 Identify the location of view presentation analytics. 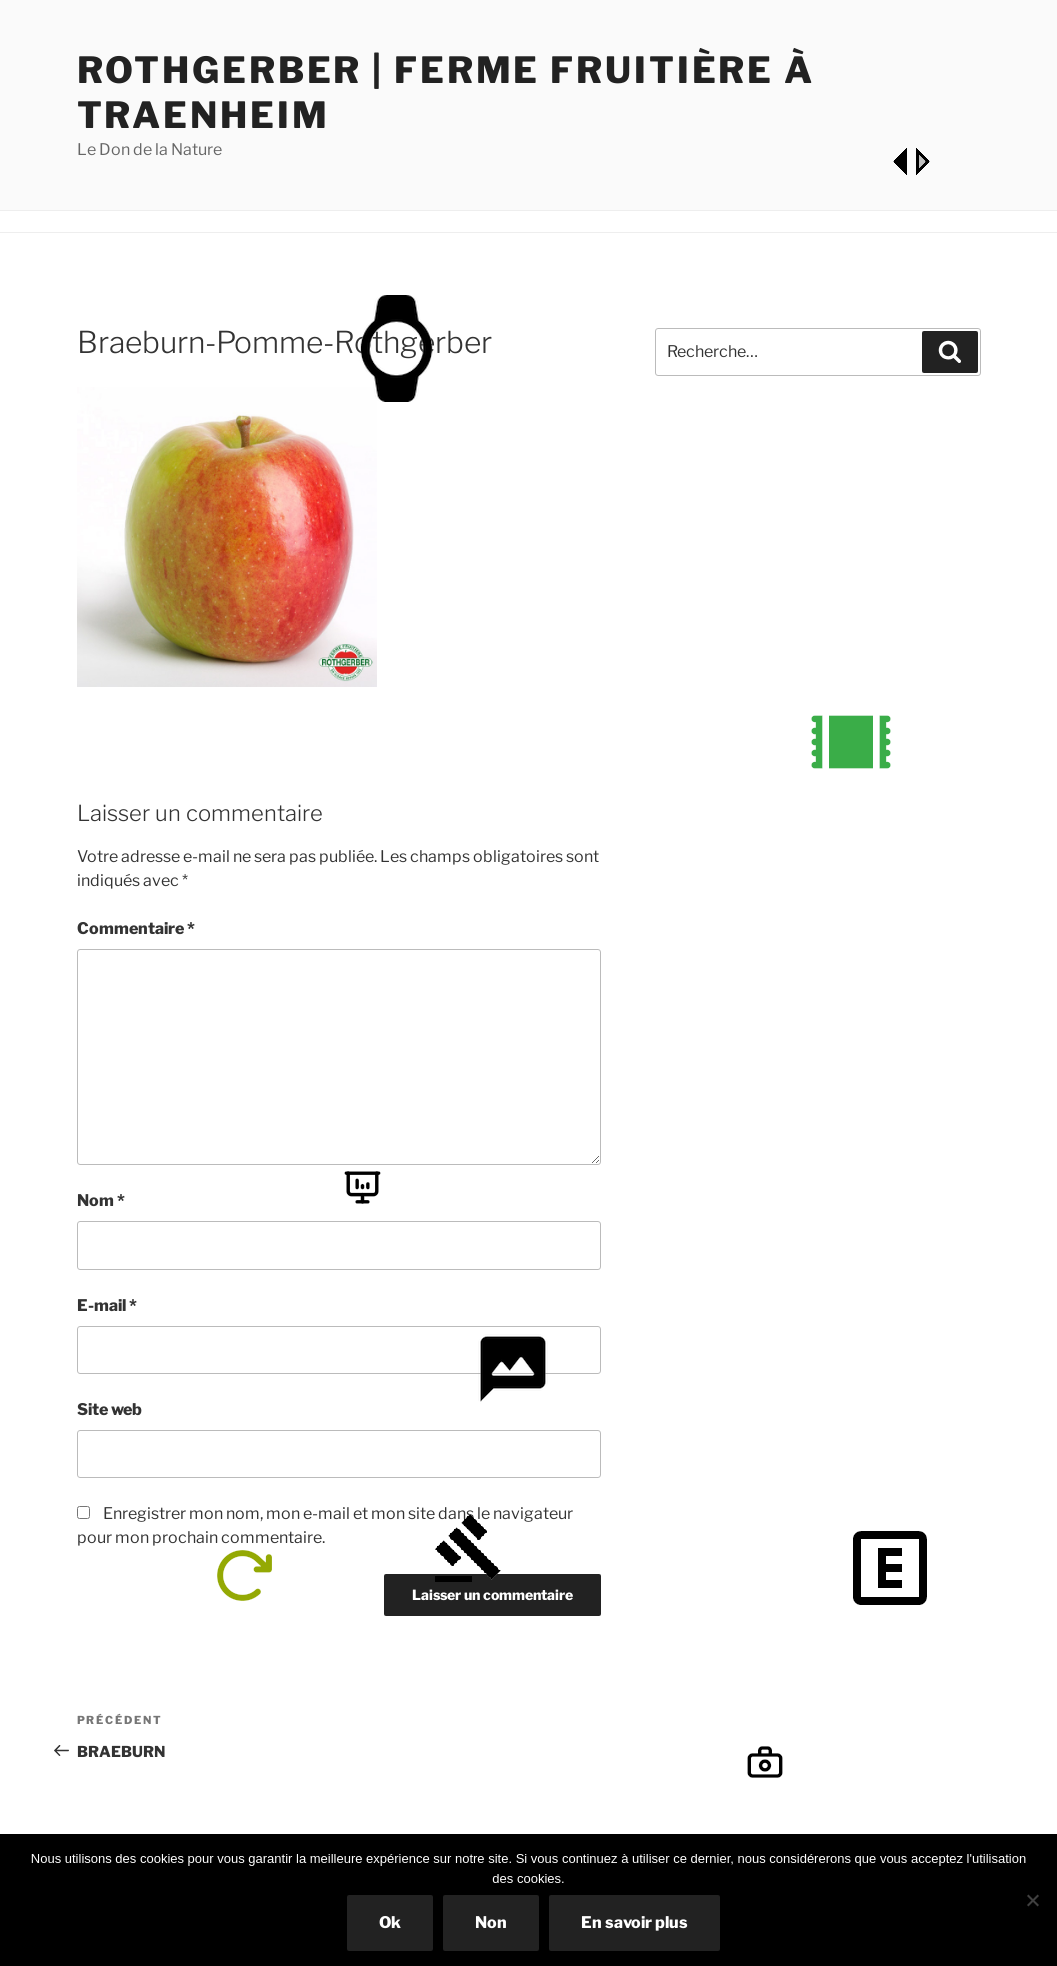
(362, 1187).